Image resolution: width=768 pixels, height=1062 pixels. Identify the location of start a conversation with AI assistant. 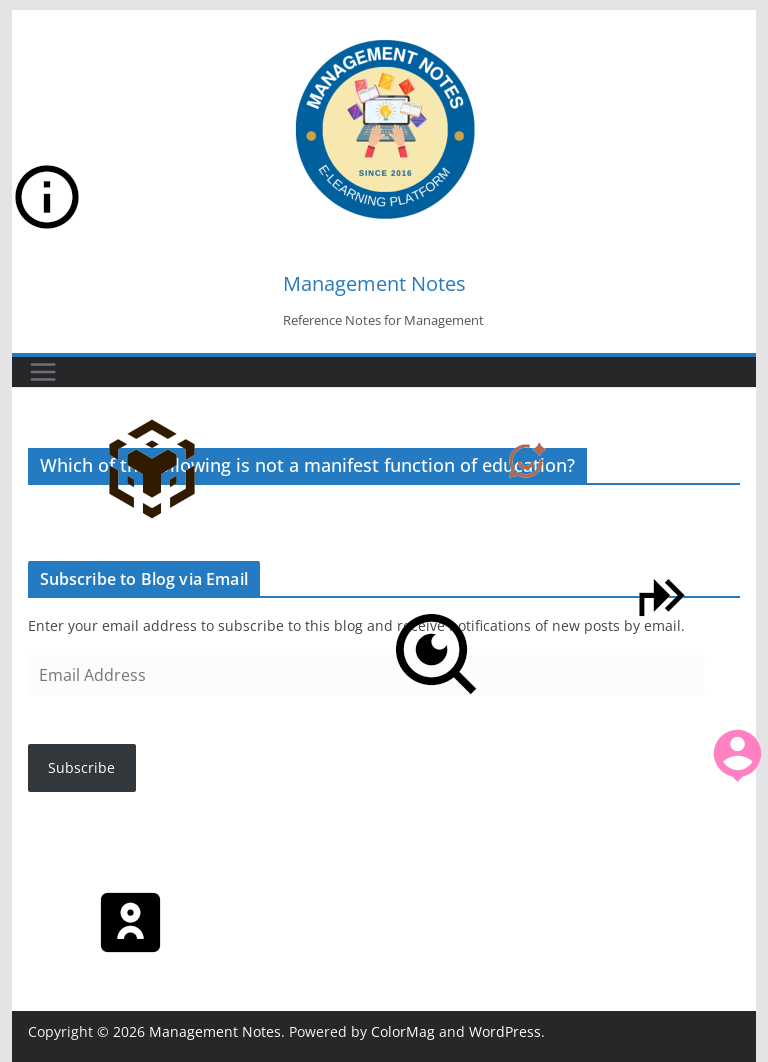
(526, 461).